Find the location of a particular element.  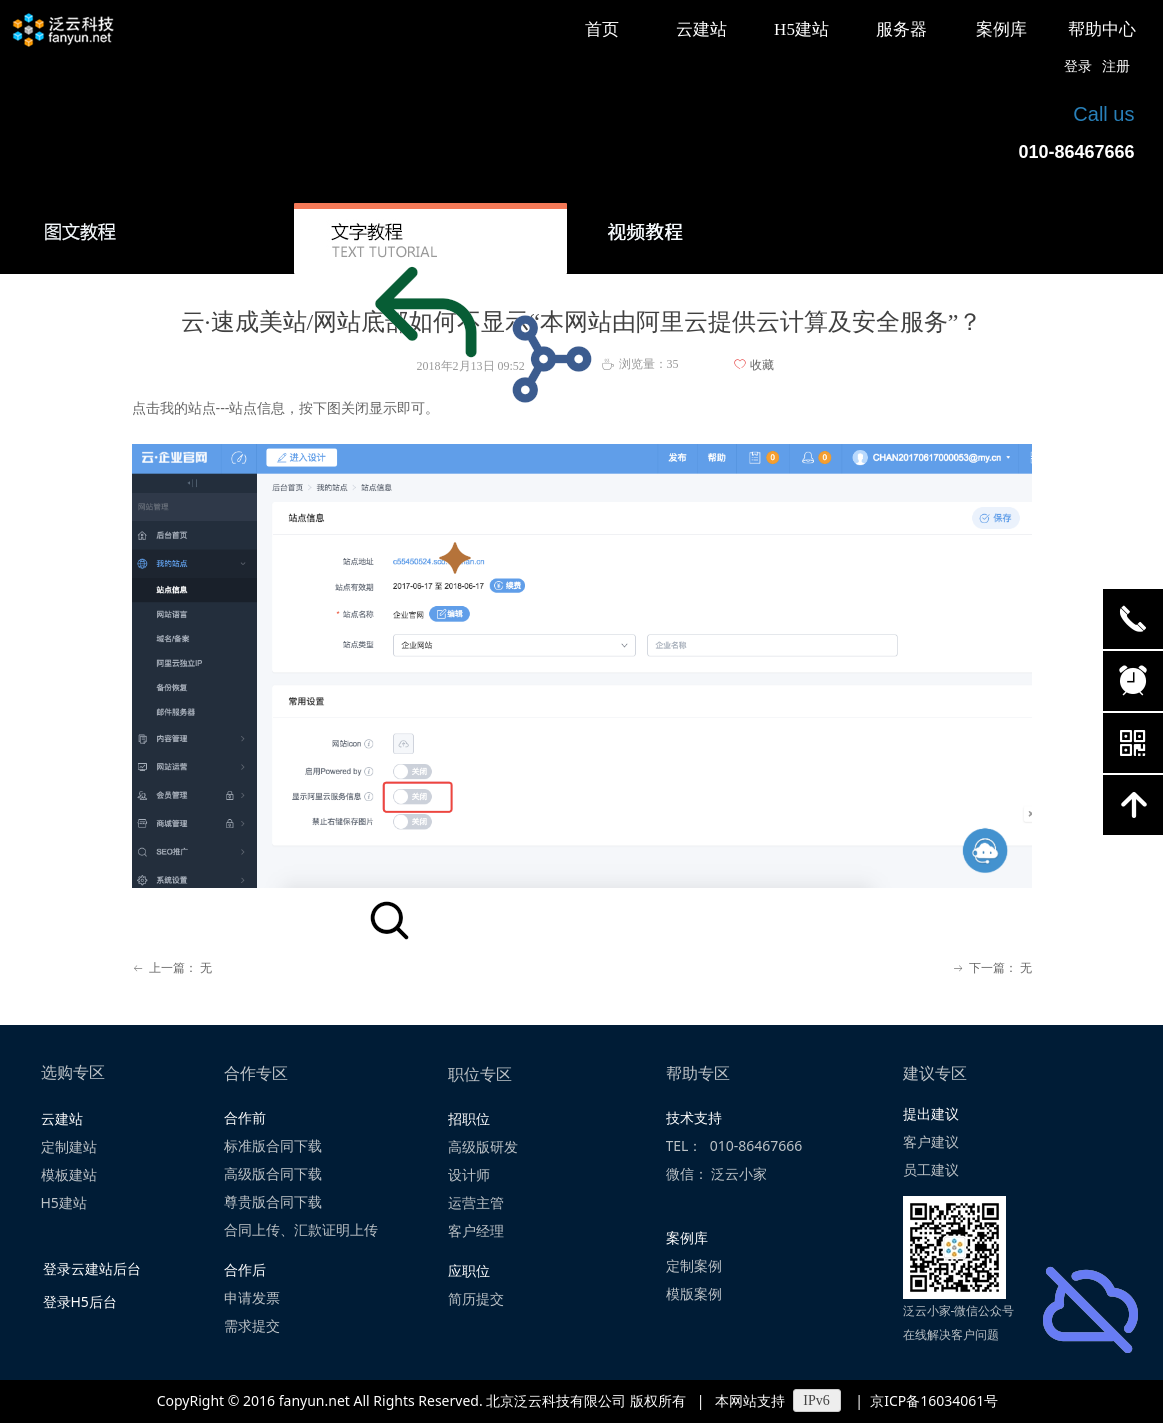

search for content or items is located at coordinates (389, 920).